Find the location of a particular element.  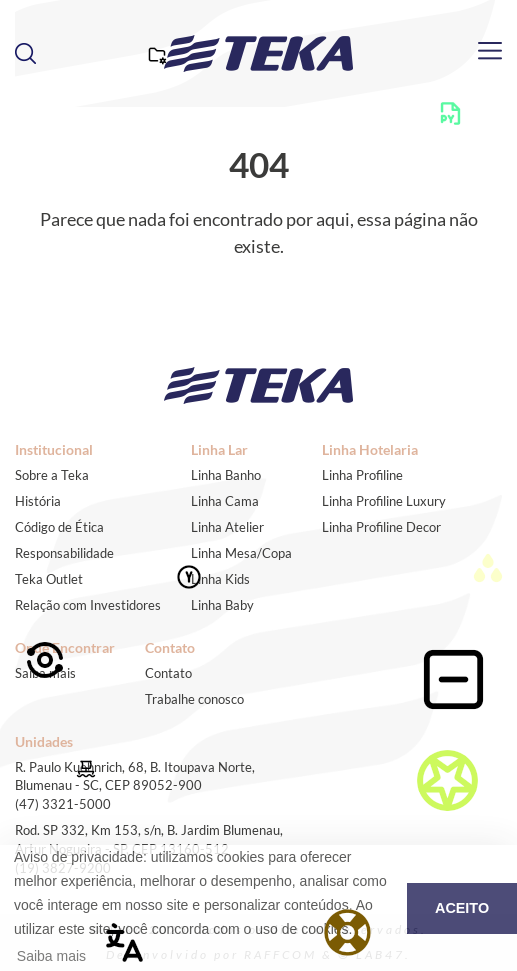

access folder settings is located at coordinates (157, 55).